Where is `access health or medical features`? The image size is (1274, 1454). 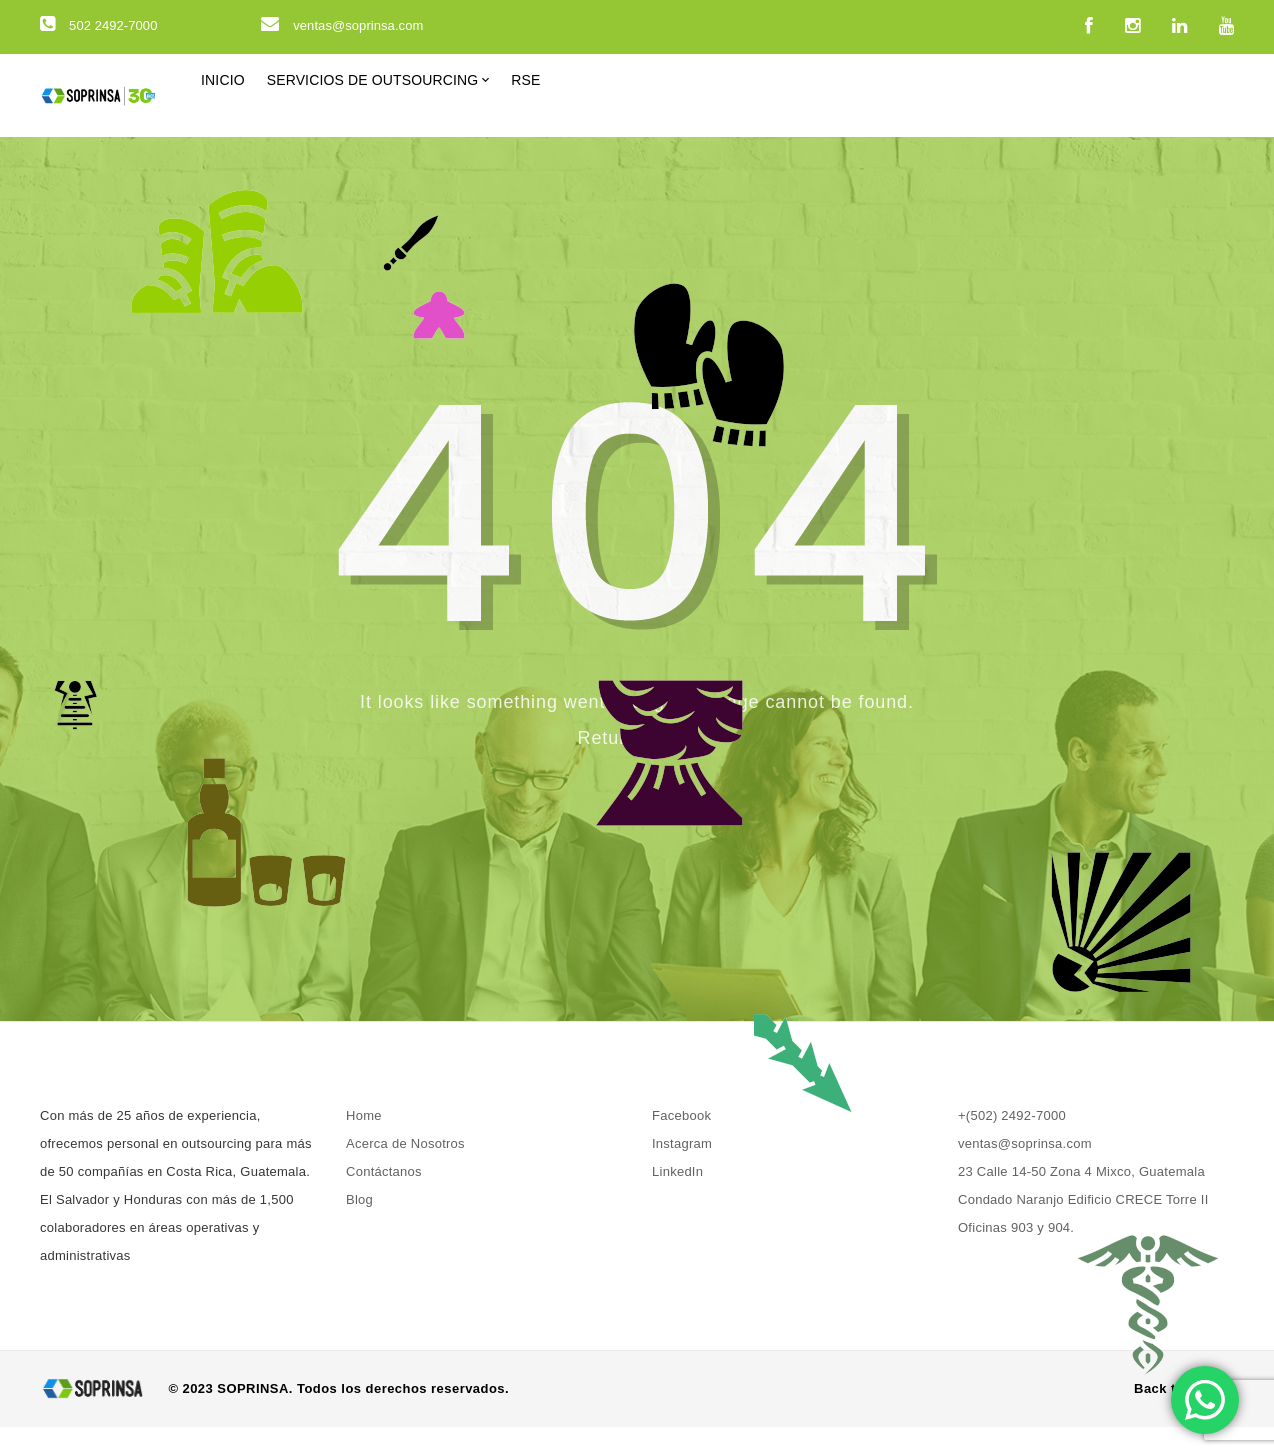
access health or medical features is located at coordinates (1148, 1305).